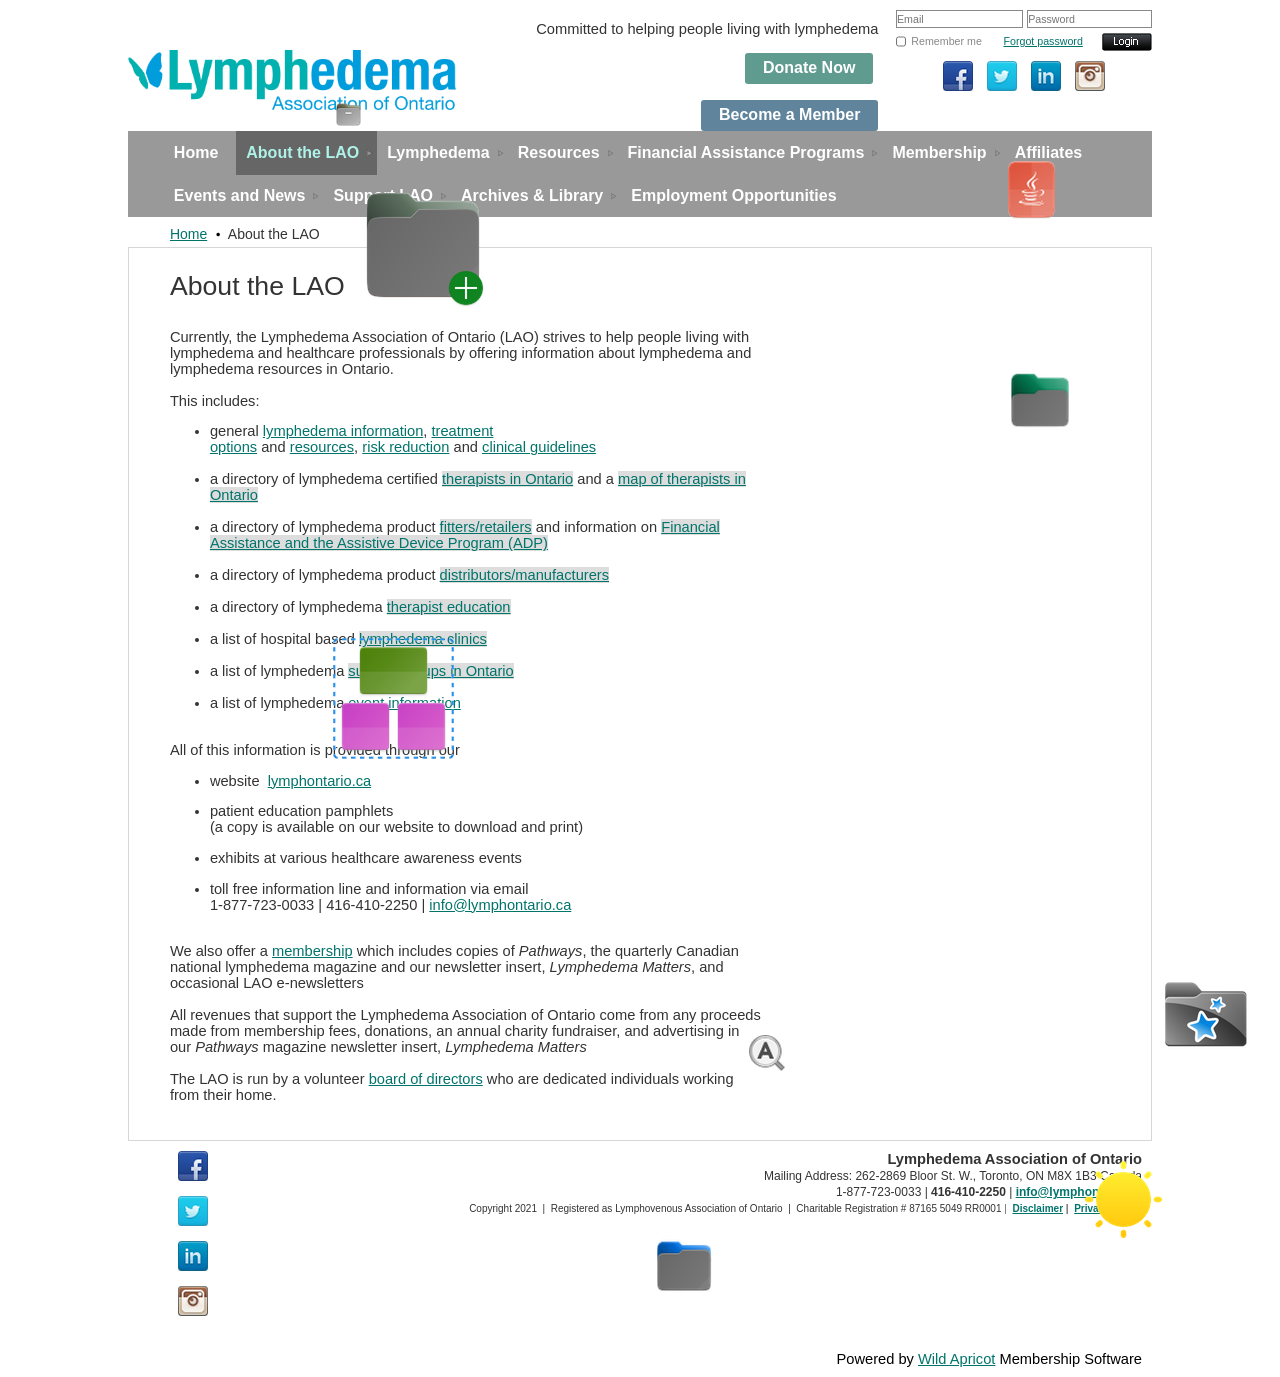 The image size is (1280, 1377). What do you see at coordinates (393, 698) in the screenshot?
I see `select all items in the current view` at bounding box center [393, 698].